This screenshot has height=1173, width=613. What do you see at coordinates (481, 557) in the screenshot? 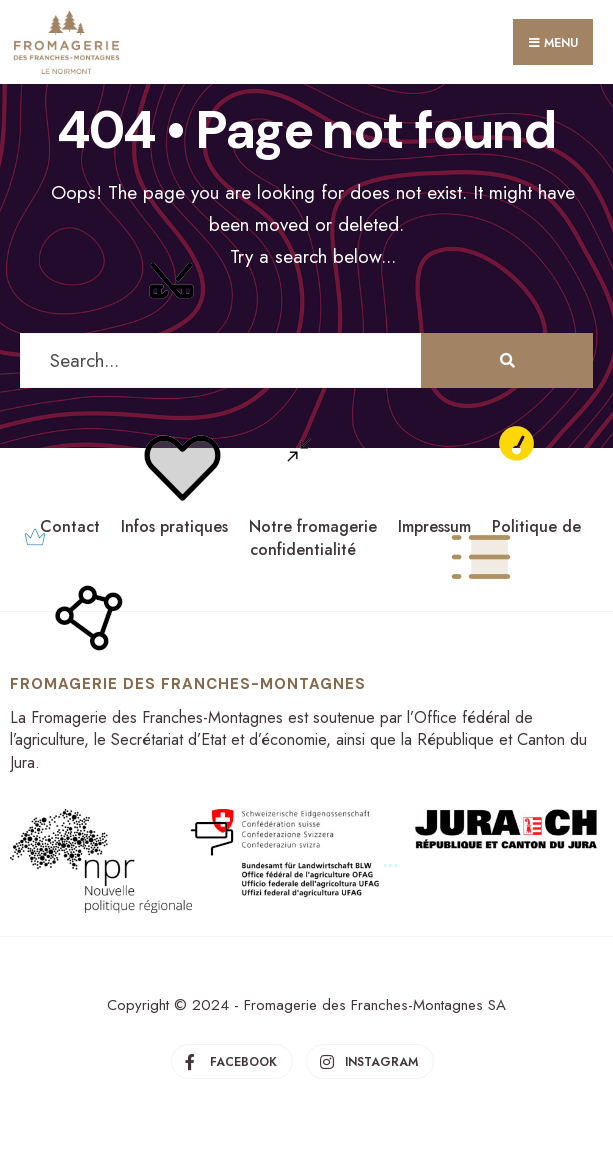
I see `view items in a list format` at bounding box center [481, 557].